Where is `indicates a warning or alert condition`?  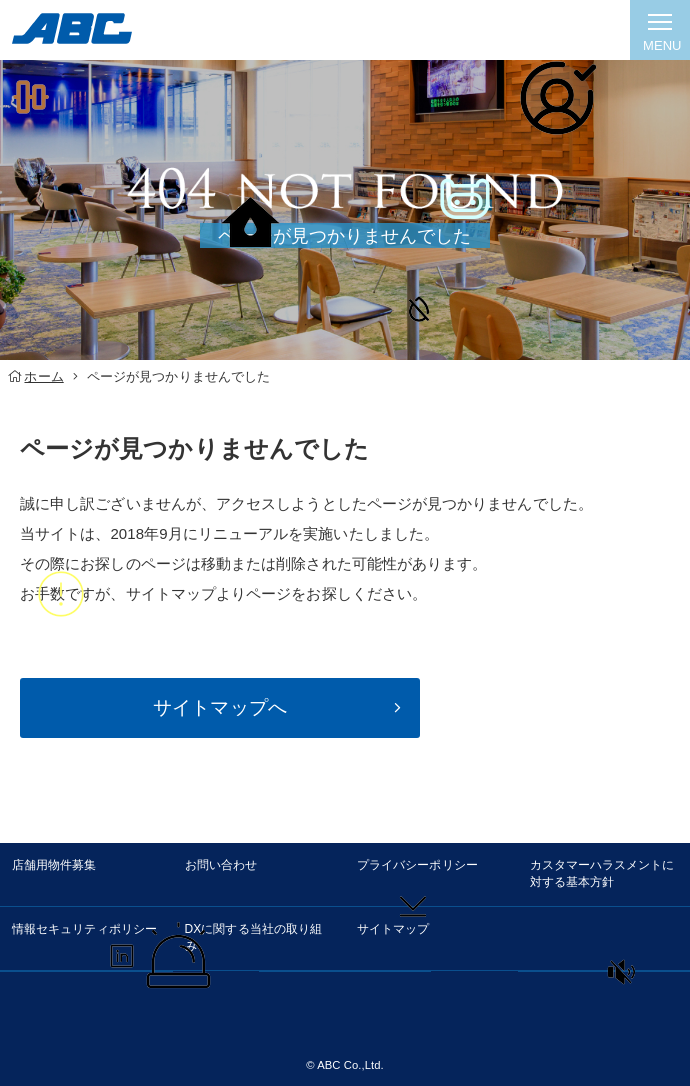
indicates a warning or alert condition is located at coordinates (61, 594).